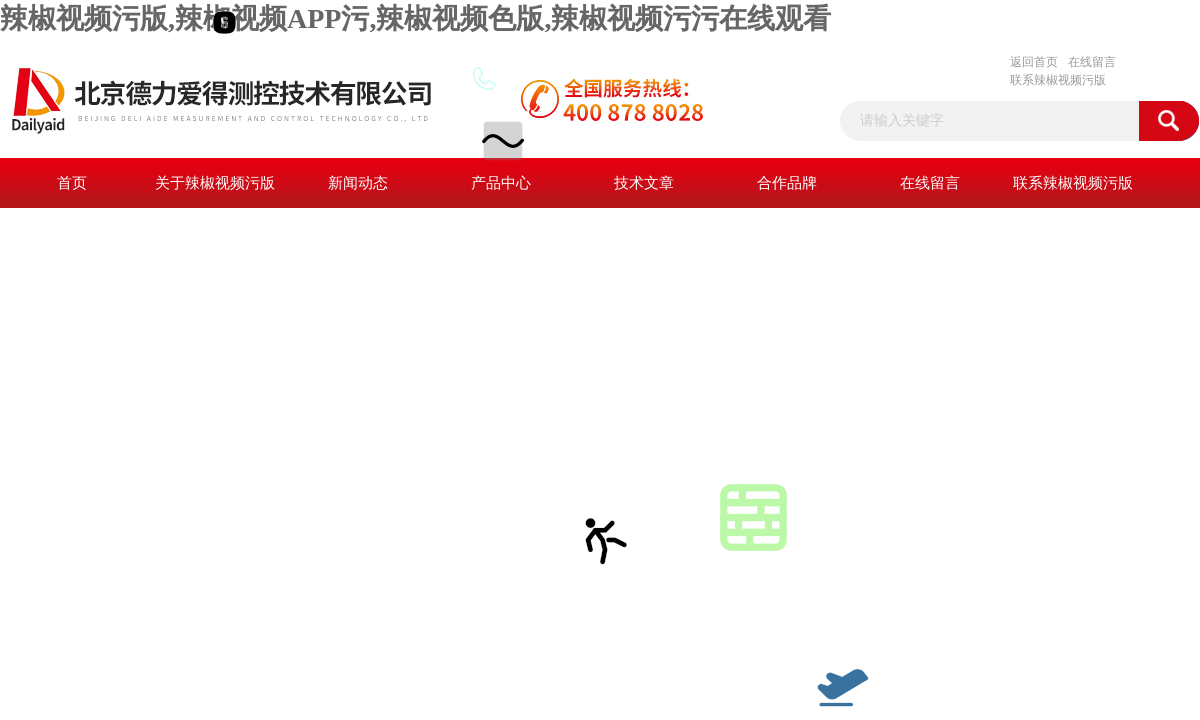 This screenshot has height=720, width=1200. I want to click on indicates flight departure status, so click(843, 686).